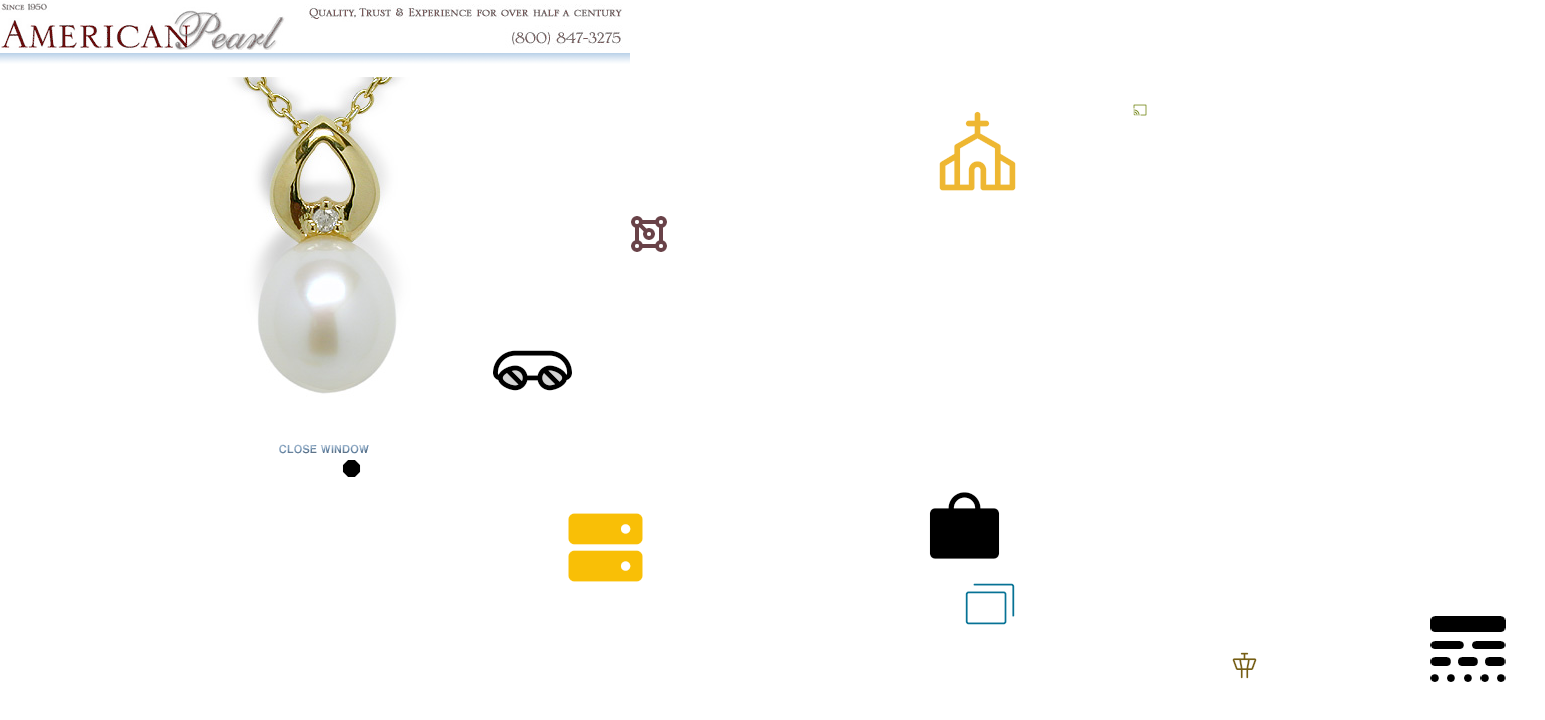 This screenshot has width=1545, height=720. What do you see at coordinates (649, 234) in the screenshot?
I see `view complex network topology` at bounding box center [649, 234].